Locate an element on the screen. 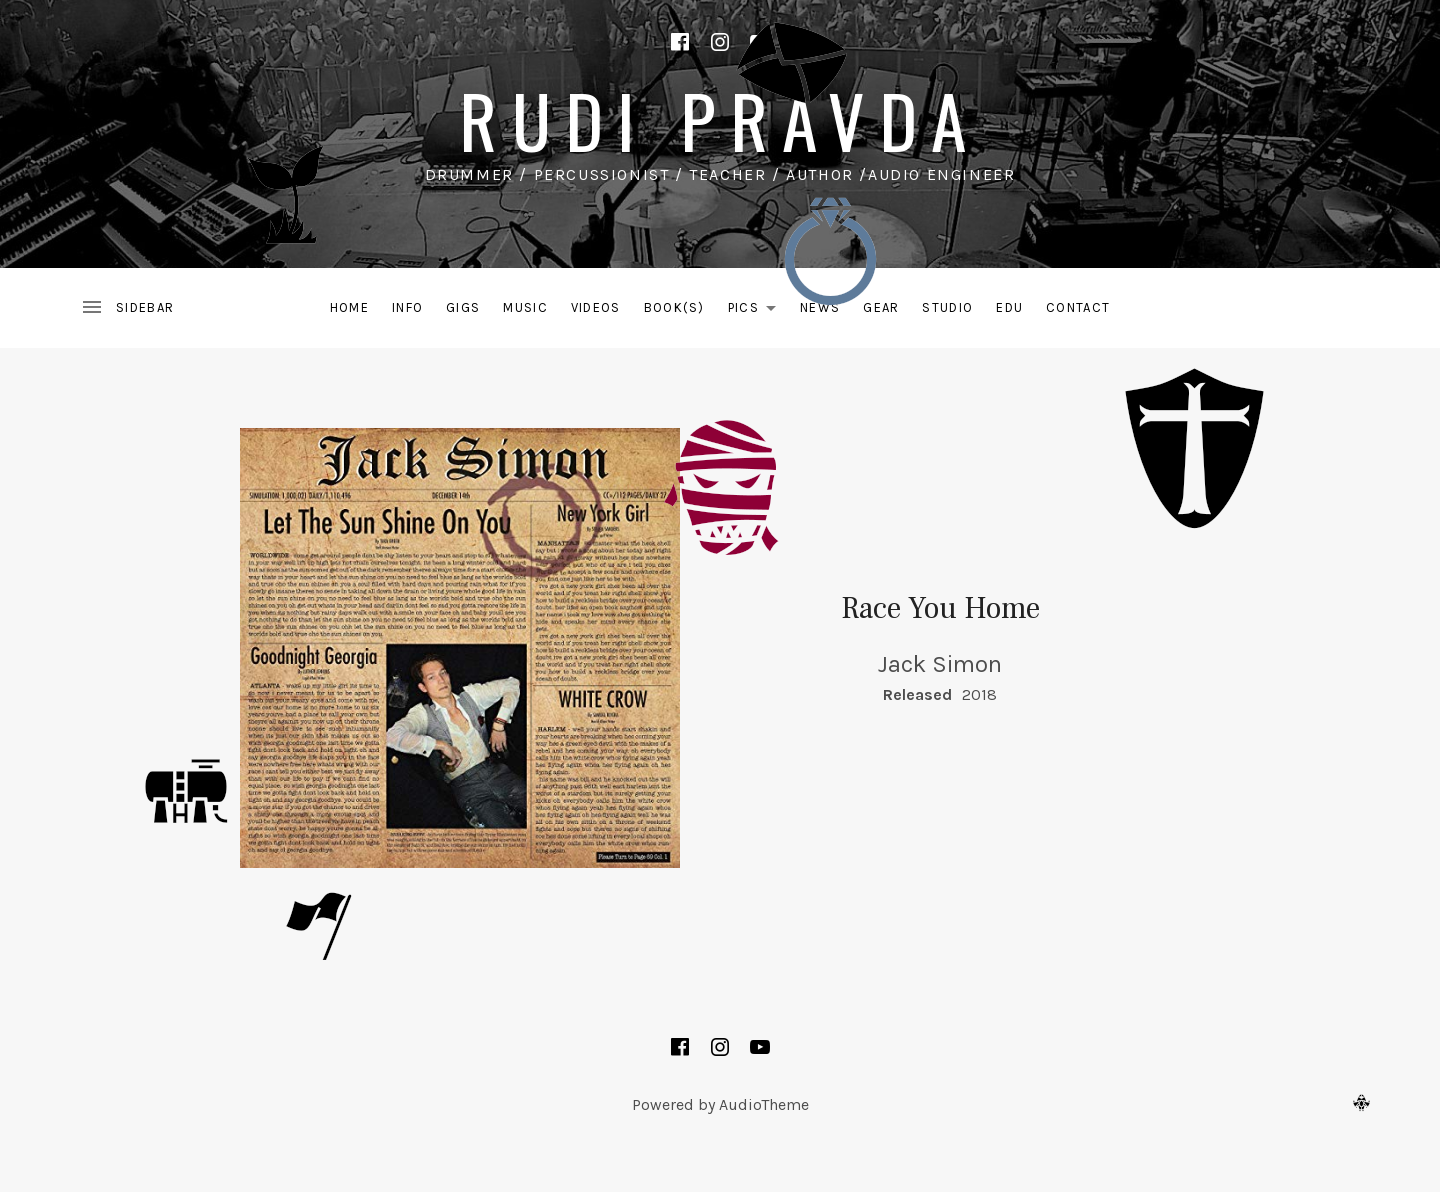 This screenshot has width=1440, height=1192. start a new garden or planting activity is located at coordinates (285, 194).